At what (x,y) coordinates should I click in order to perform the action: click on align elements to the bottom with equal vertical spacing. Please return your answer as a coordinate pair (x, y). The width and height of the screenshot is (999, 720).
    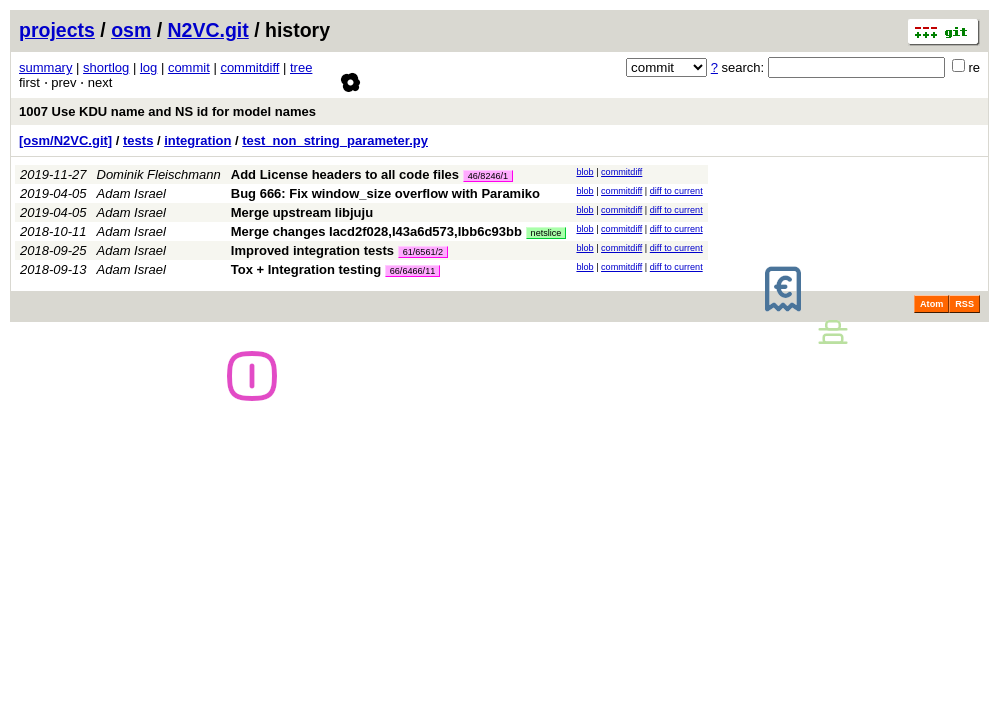
    Looking at the image, I should click on (833, 332).